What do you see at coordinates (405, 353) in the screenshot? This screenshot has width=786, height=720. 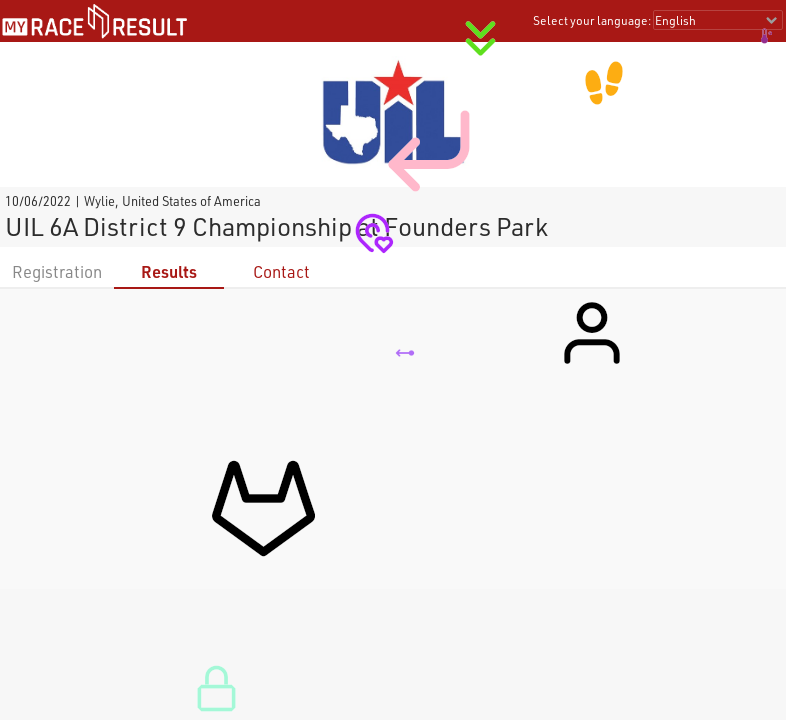 I see `go back to the previous screen` at bounding box center [405, 353].